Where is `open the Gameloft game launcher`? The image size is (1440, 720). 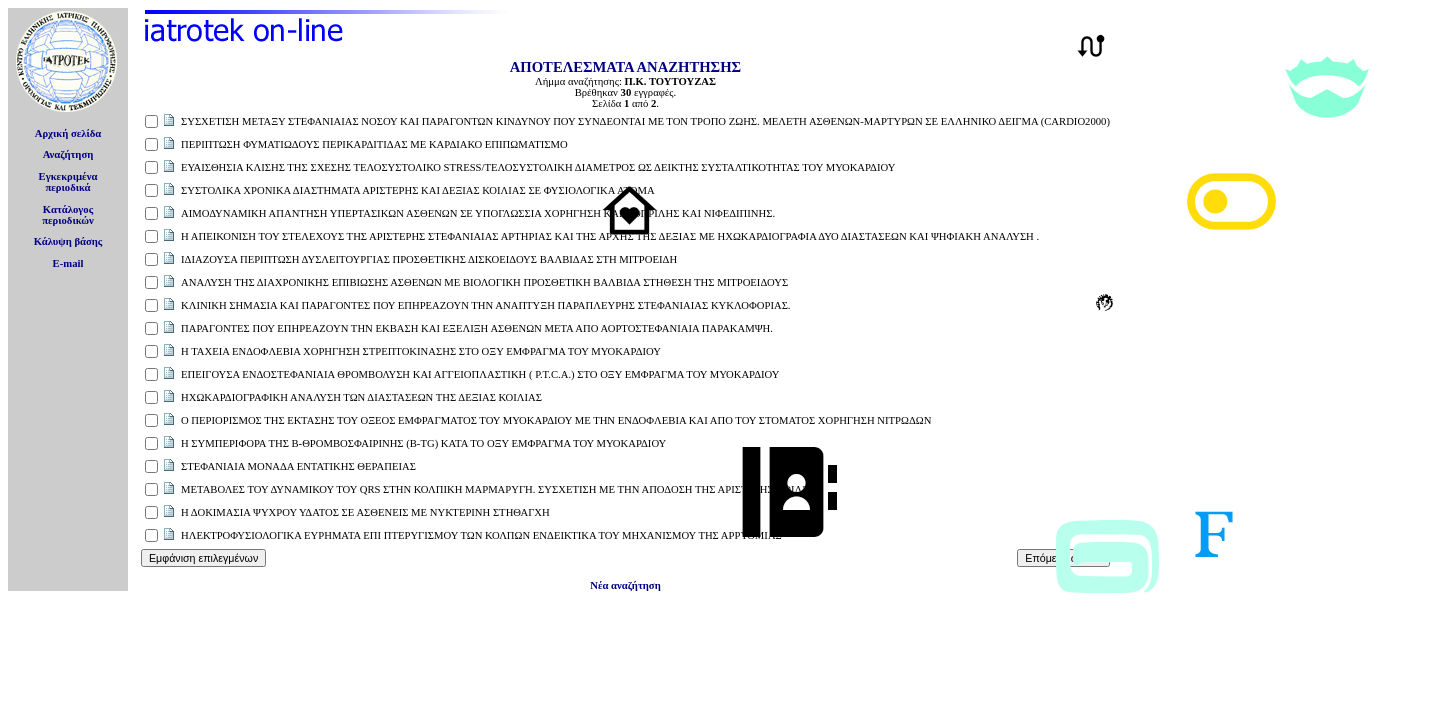 open the Gameloft game launcher is located at coordinates (1107, 556).